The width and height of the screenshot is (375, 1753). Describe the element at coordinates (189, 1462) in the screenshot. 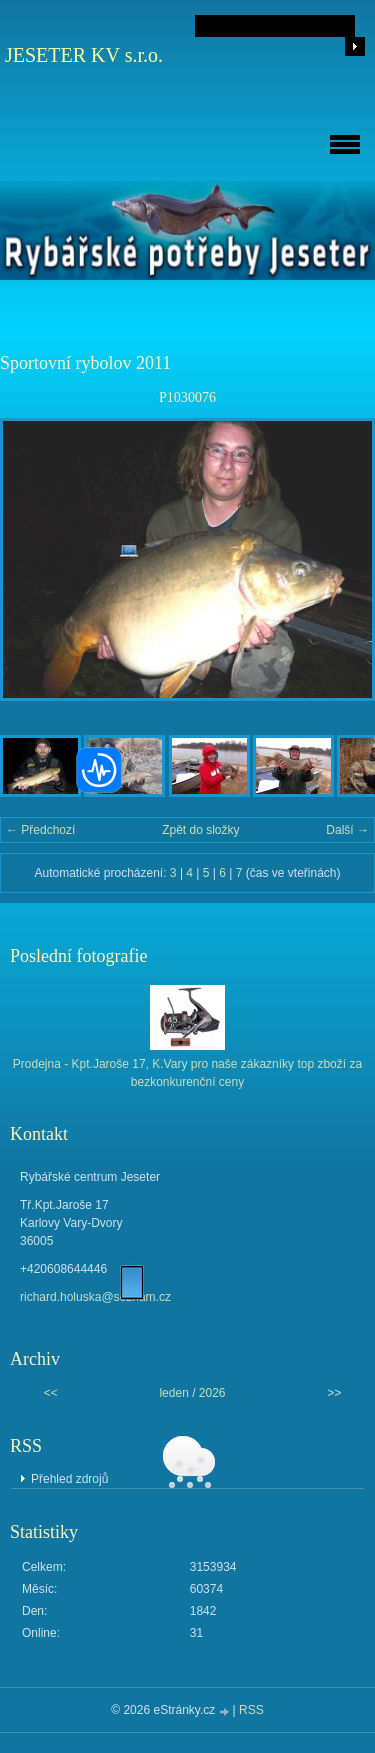

I see `indicates snowy weather conditions` at that location.